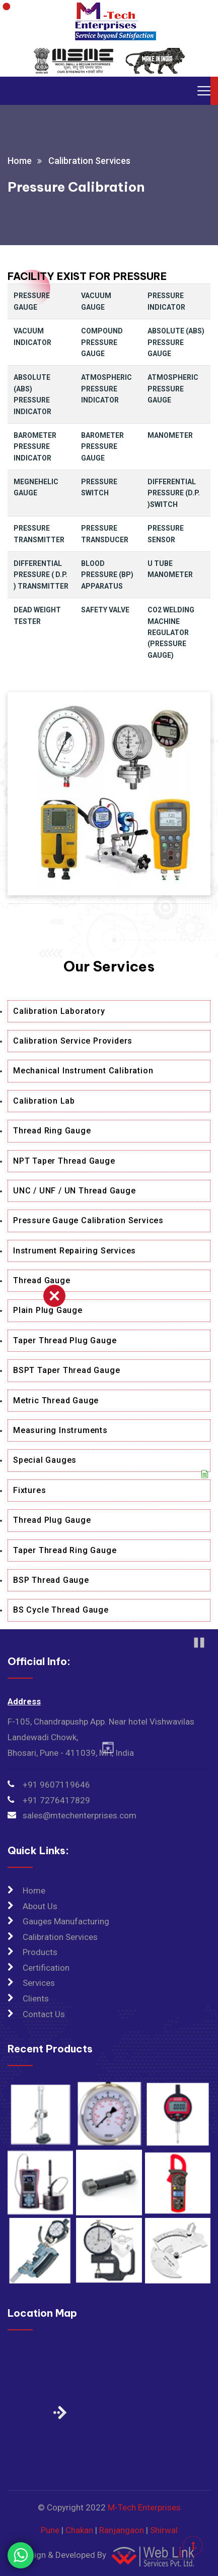  What do you see at coordinates (122, 2246) in the screenshot?
I see `scripting addition or plugin component for script editor` at bounding box center [122, 2246].